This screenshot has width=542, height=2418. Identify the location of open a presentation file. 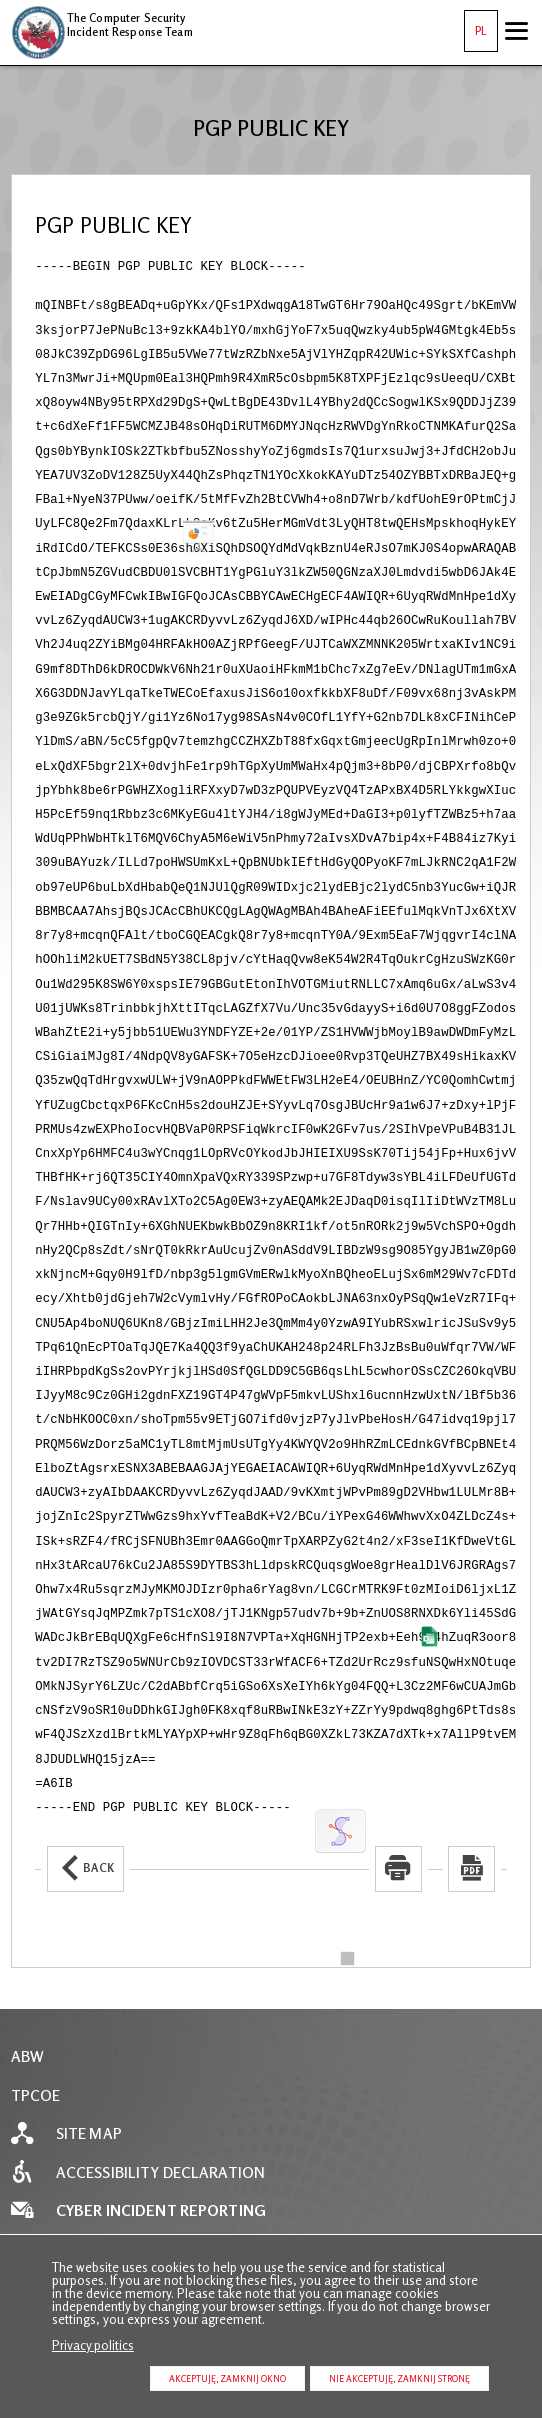
(198, 535).